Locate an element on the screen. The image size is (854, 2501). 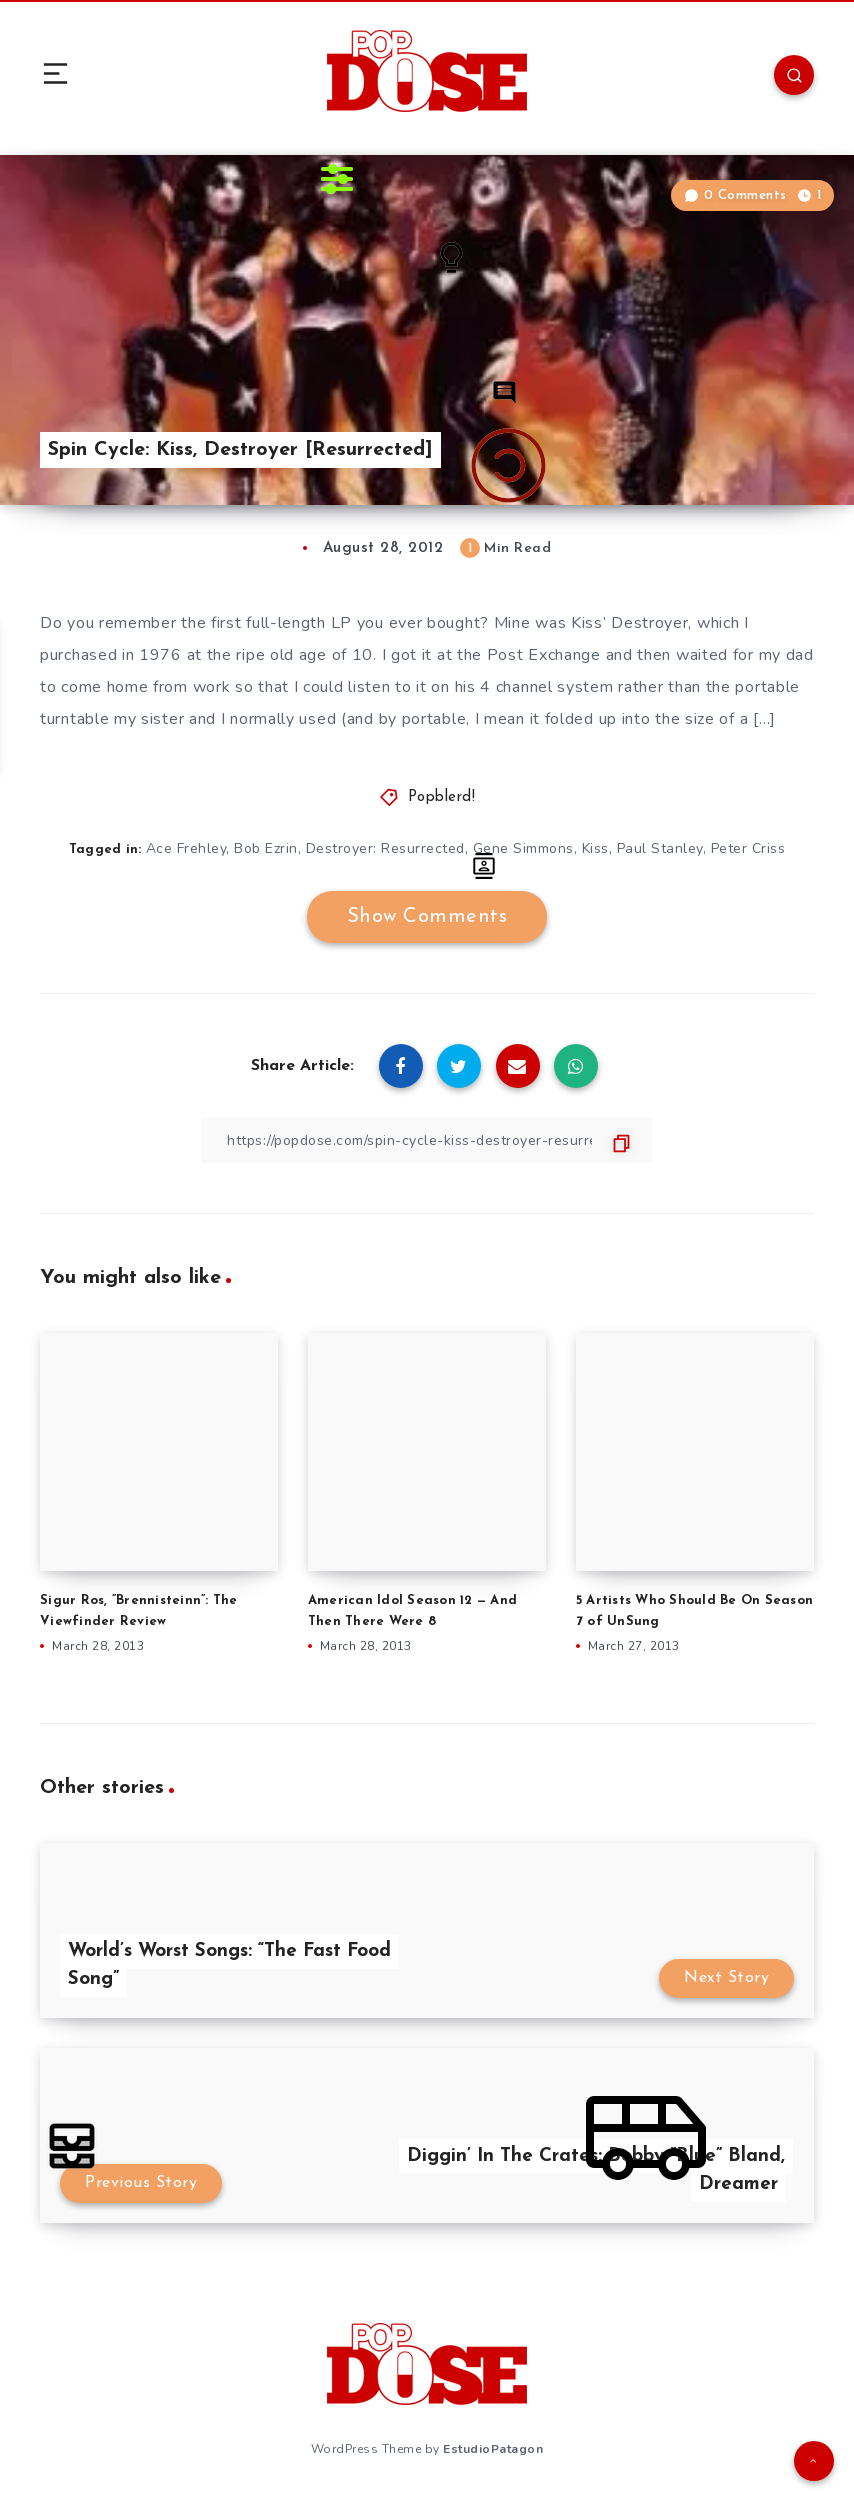
track delivery or shipping status is located at coordinates (642, 2136).